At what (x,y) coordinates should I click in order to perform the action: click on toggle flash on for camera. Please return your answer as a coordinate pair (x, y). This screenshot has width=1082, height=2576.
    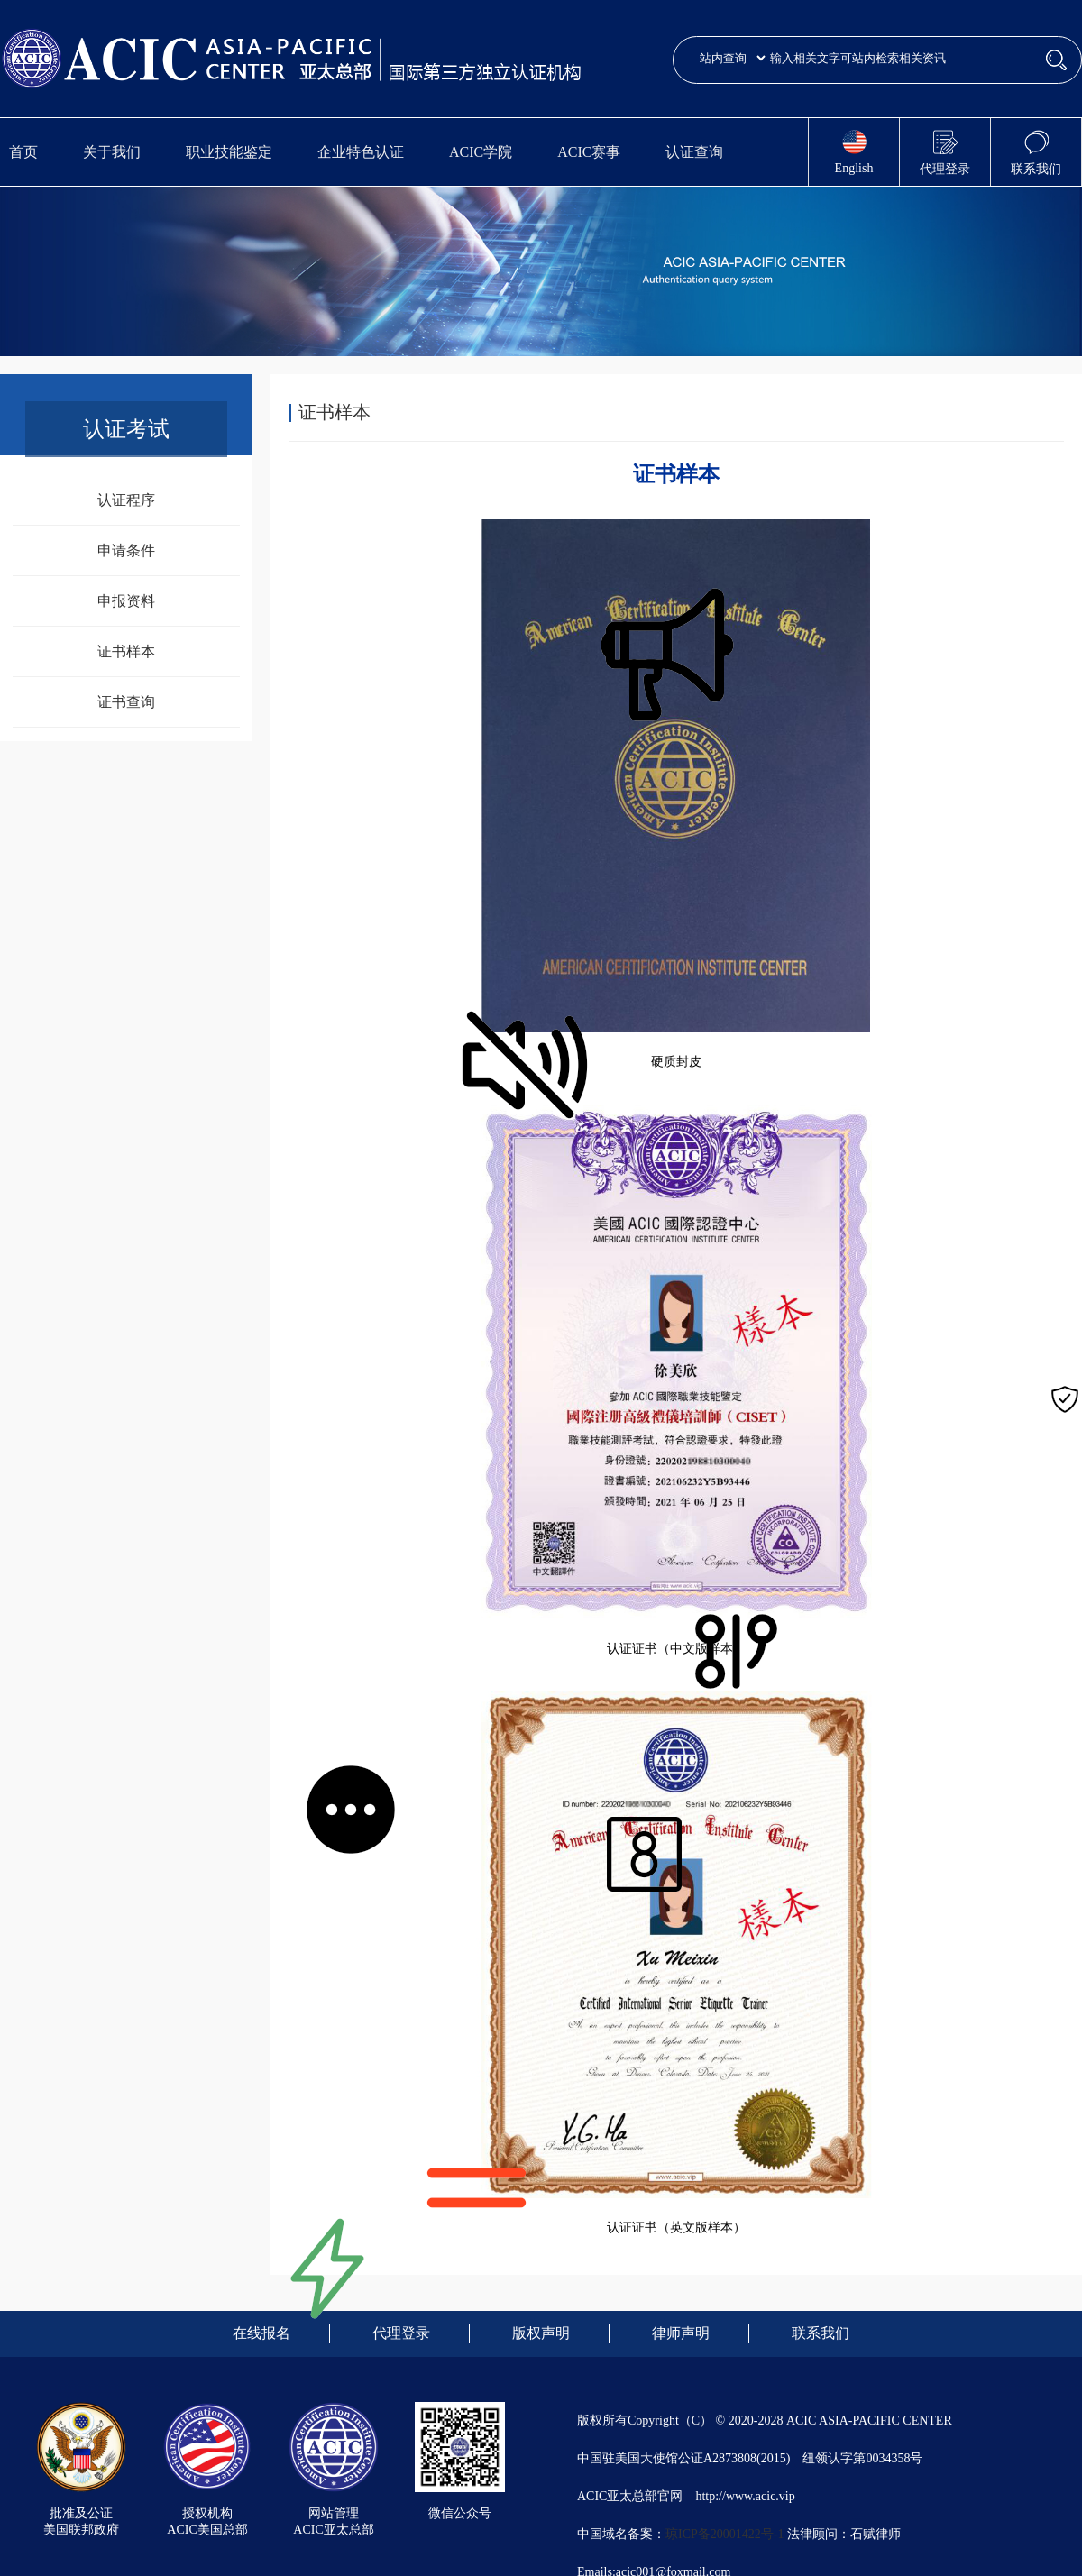
    Looking at the image, I should click on (327, 2269).